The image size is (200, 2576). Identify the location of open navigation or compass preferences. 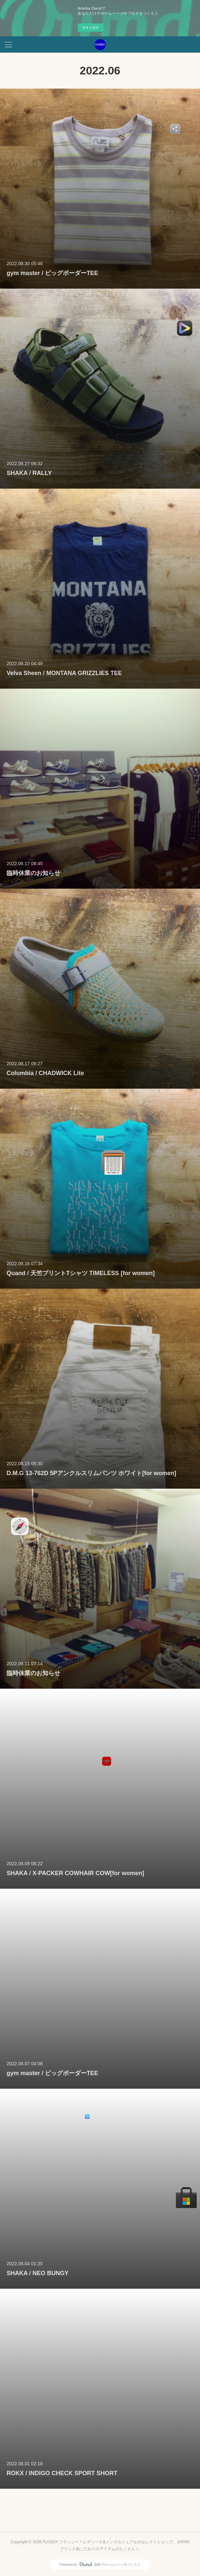
(20, 1526).